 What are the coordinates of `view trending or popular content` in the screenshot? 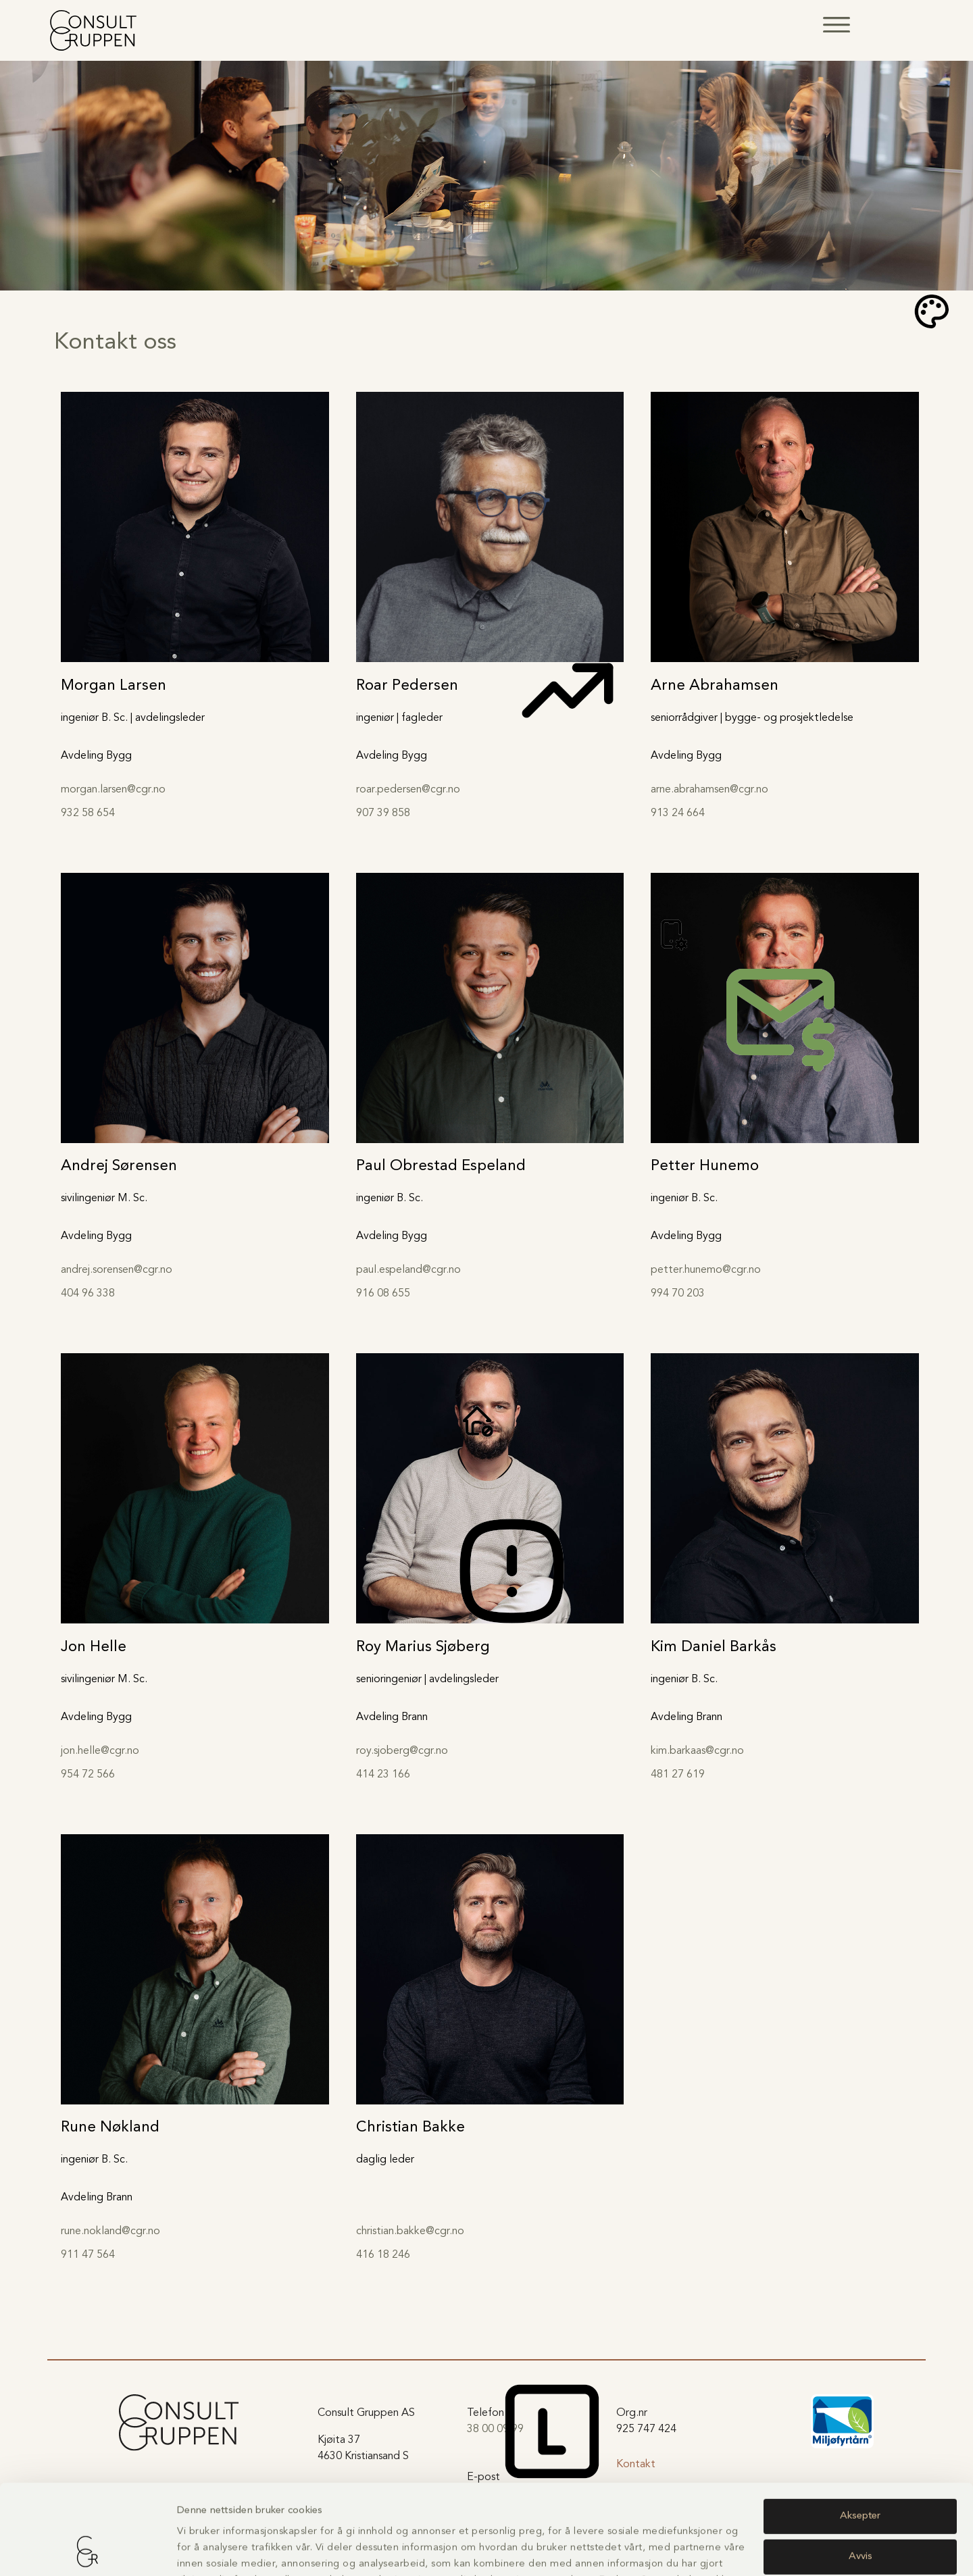 It's located at (568, 690).